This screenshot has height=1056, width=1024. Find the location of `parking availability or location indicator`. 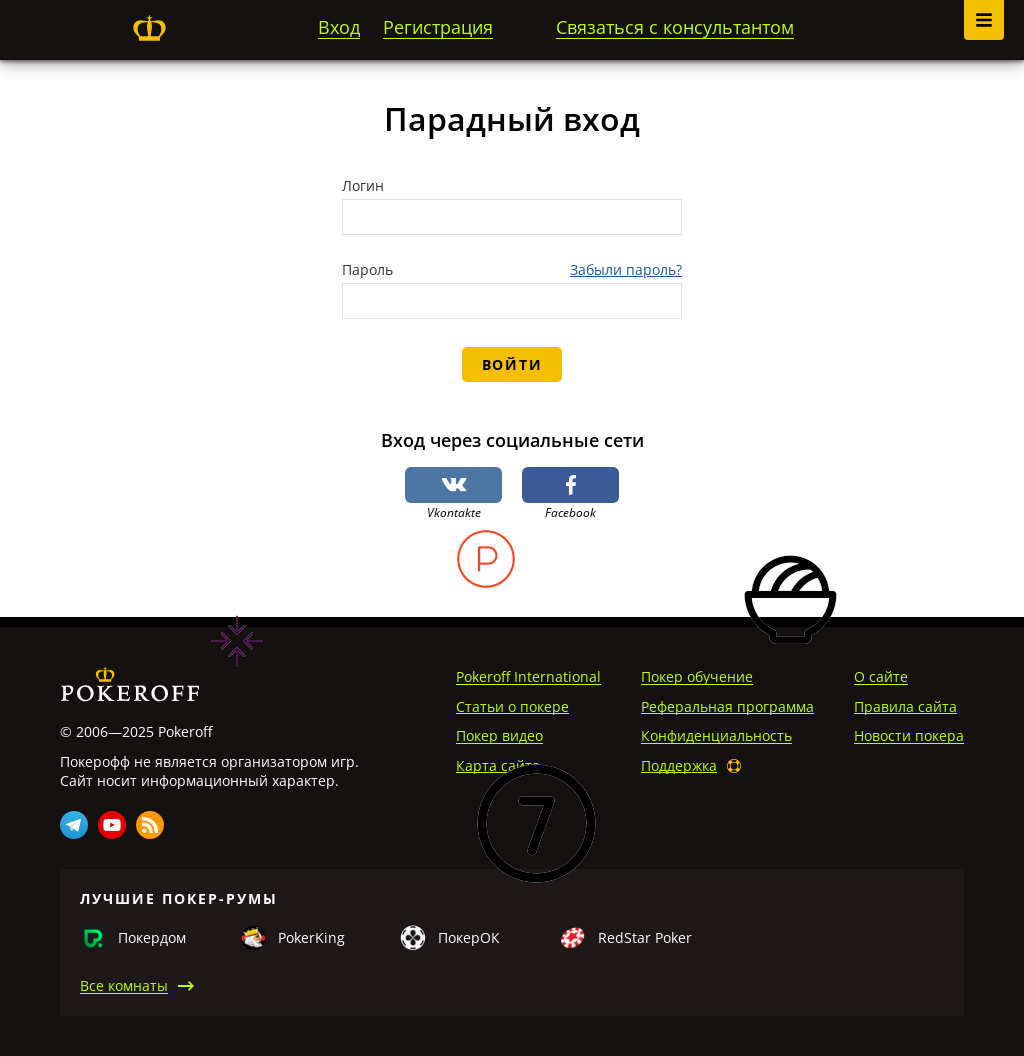

parking availability or location indicator is located at coordinates (486, 559).